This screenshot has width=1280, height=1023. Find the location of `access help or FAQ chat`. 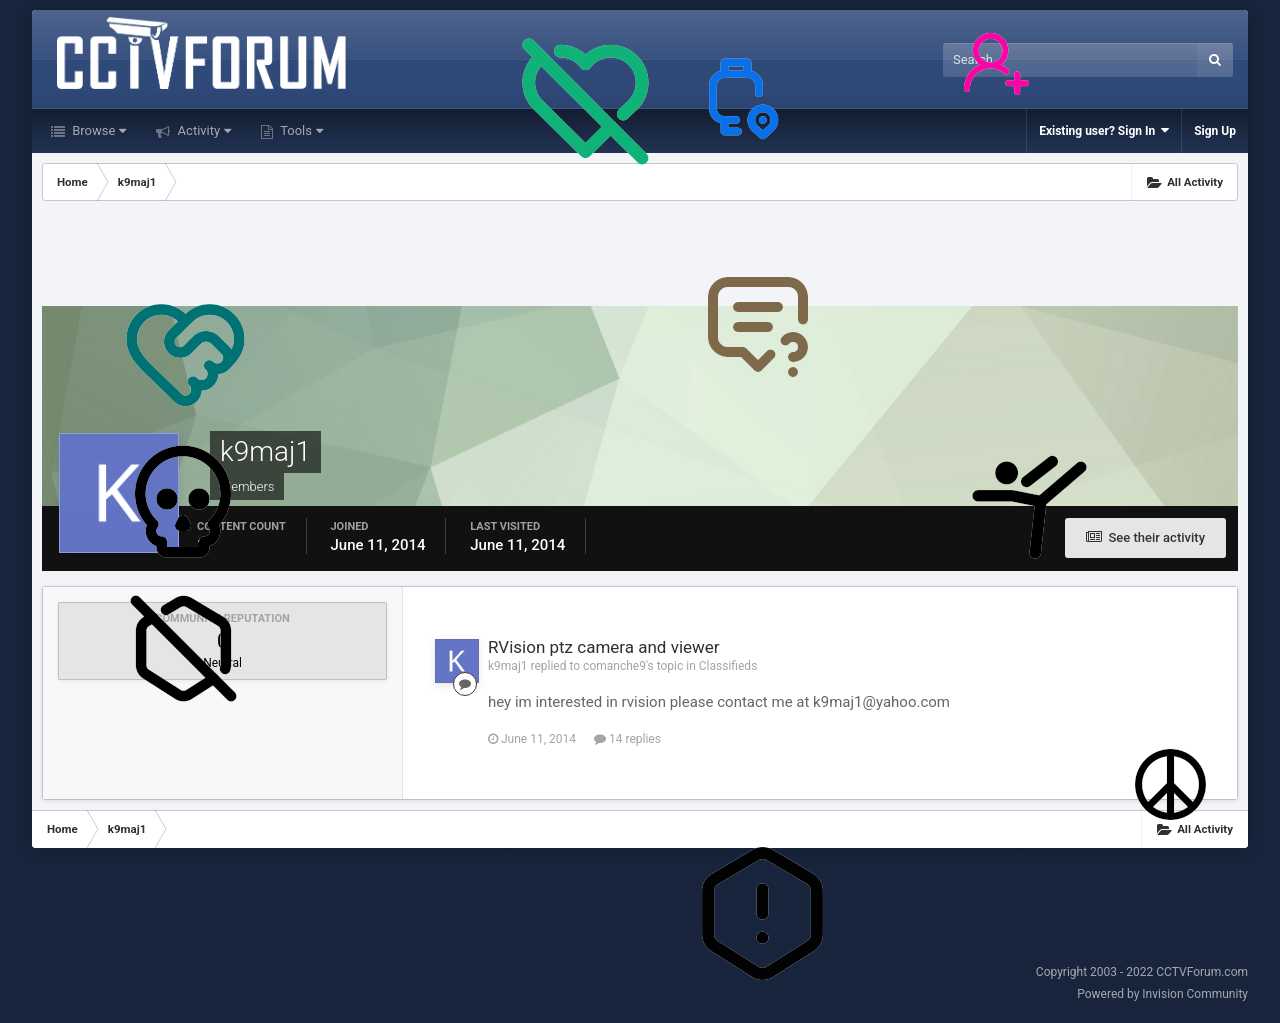

access help or FAQ chat is located at coordinates (758, 322).